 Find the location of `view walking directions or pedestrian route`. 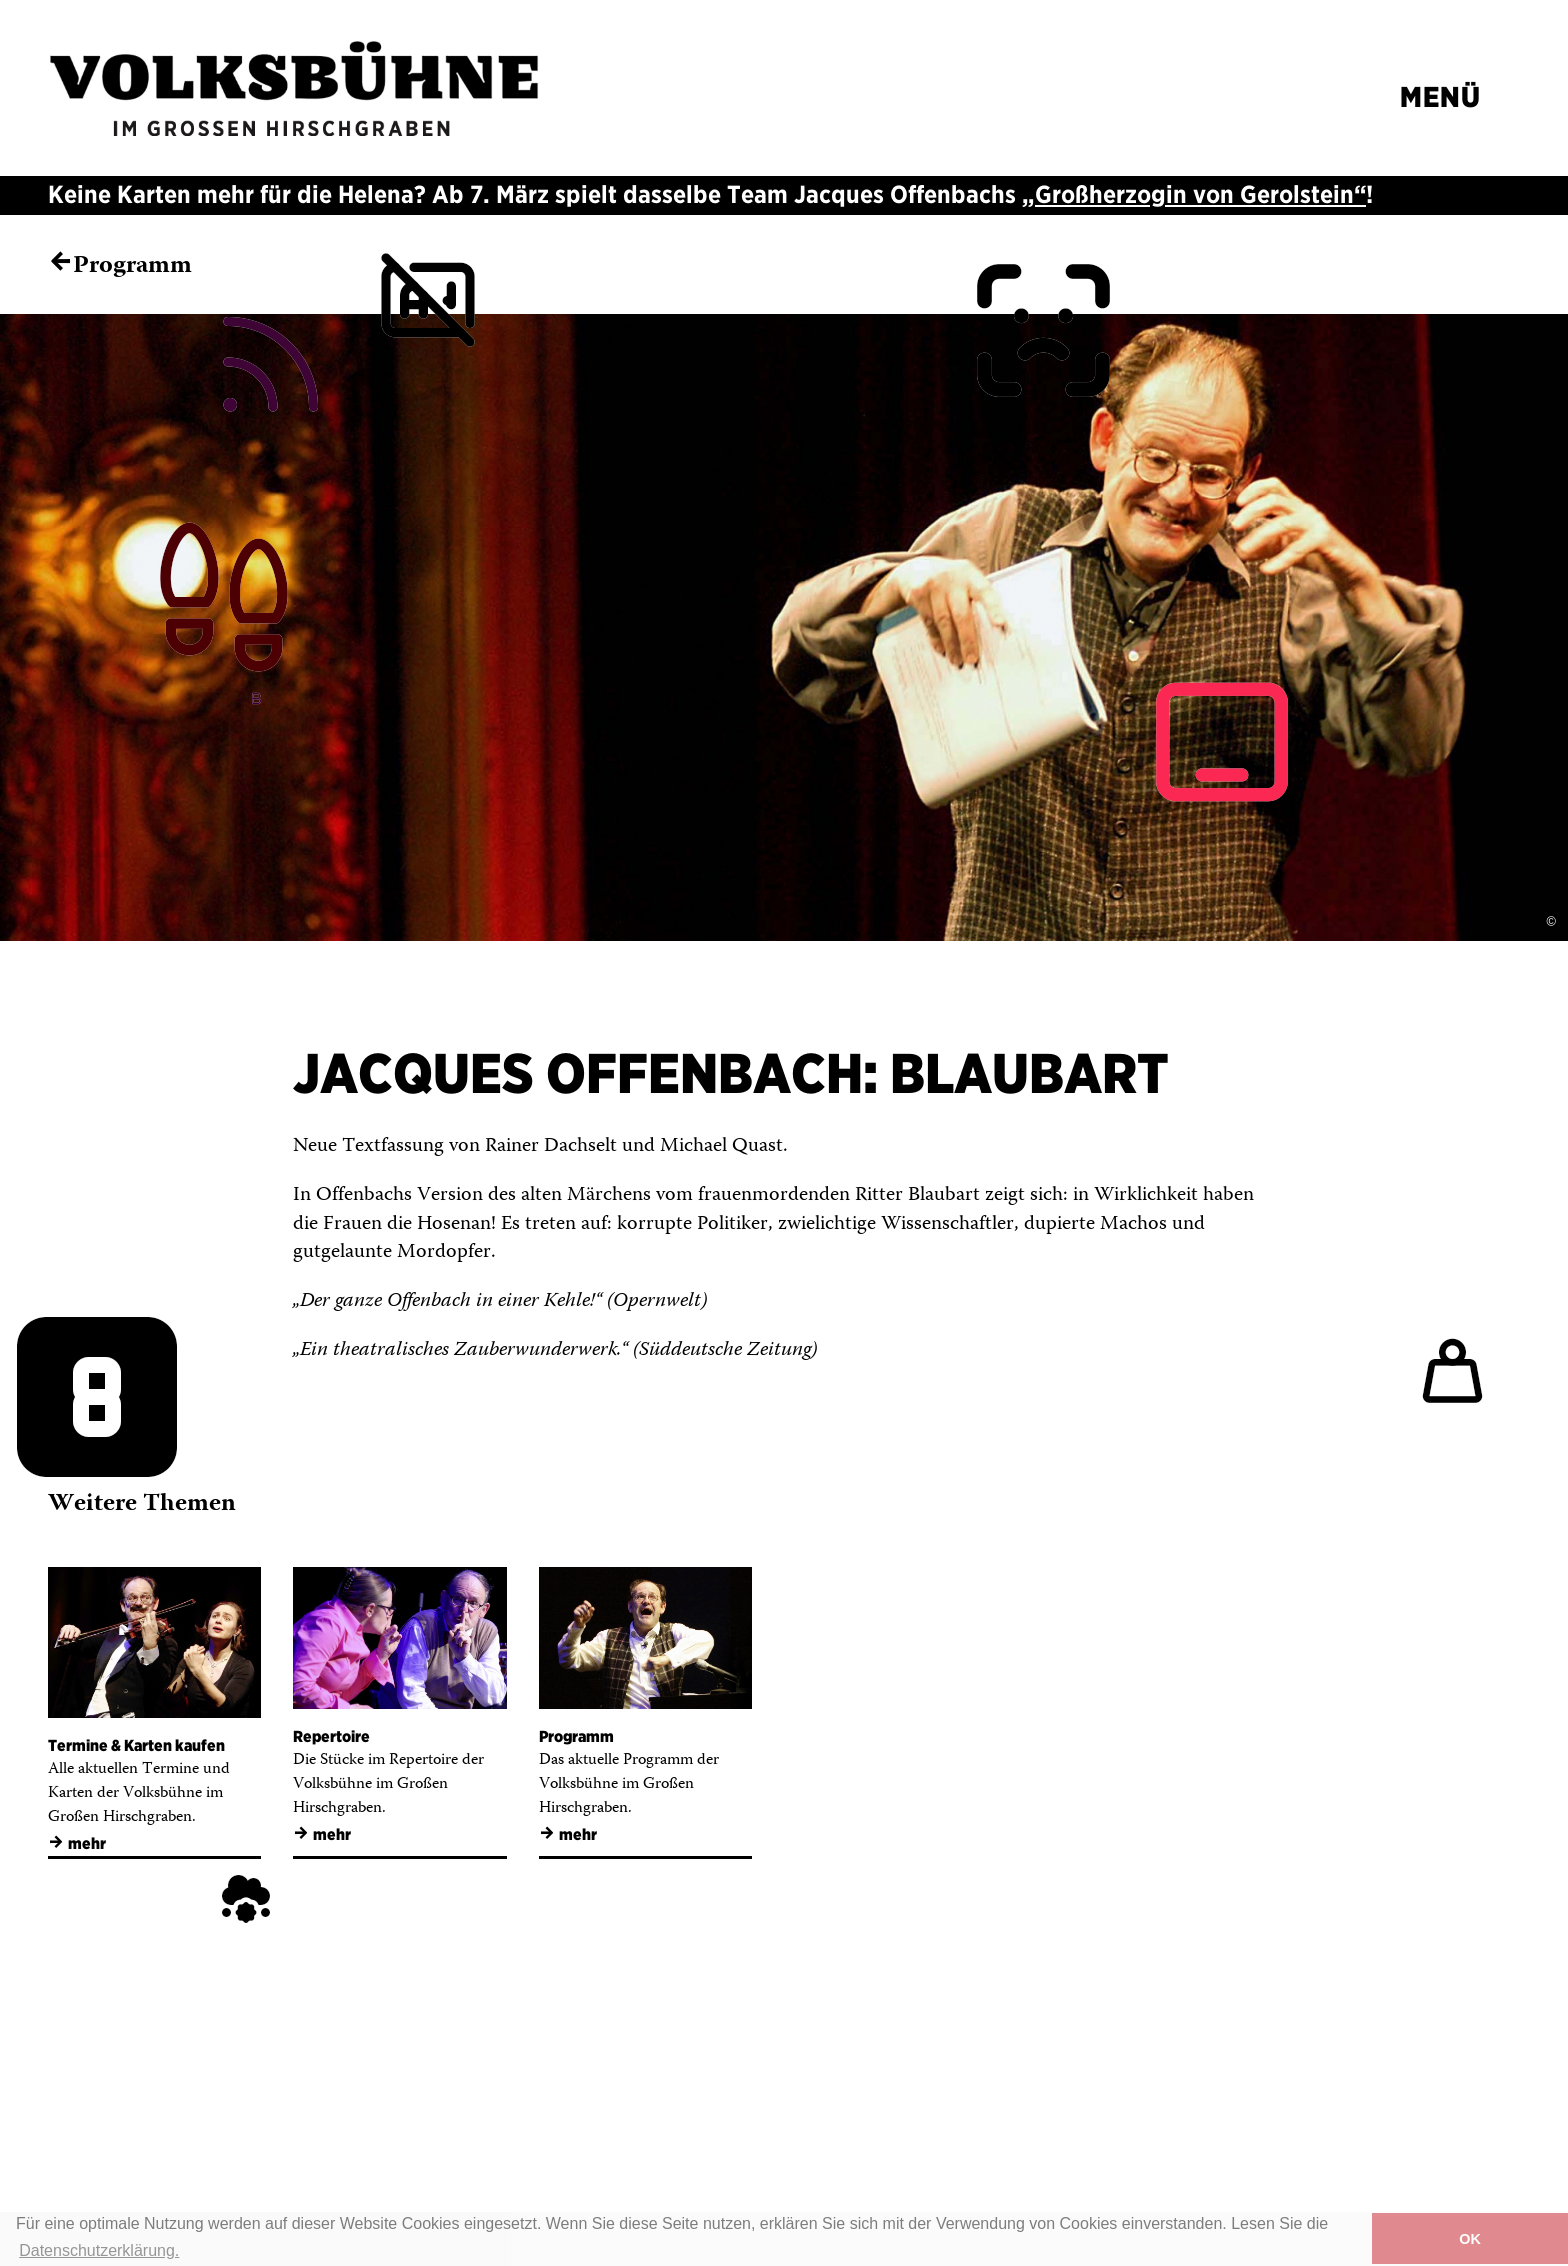

view walking directions or pedestrian route is located at coordinates (224, 597).